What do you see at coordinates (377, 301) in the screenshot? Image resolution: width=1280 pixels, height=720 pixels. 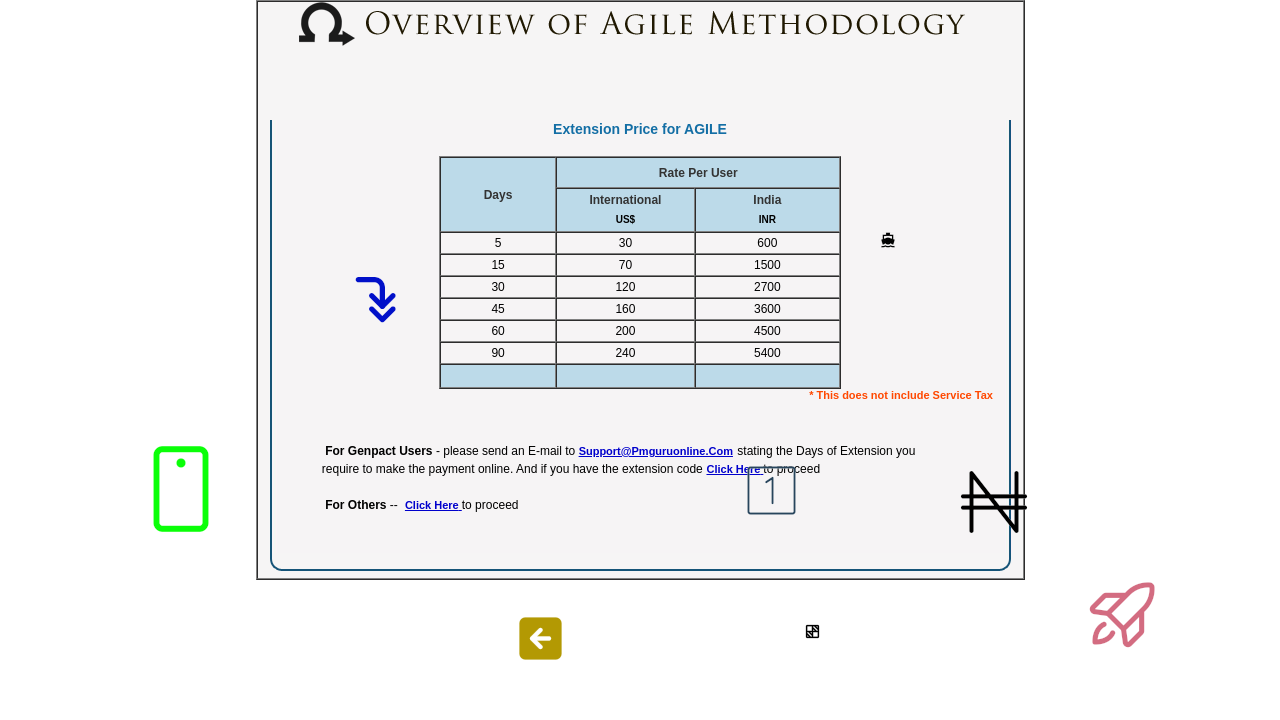 I see `navigate to nested or sub-level content` at bounding box center [377, 301].